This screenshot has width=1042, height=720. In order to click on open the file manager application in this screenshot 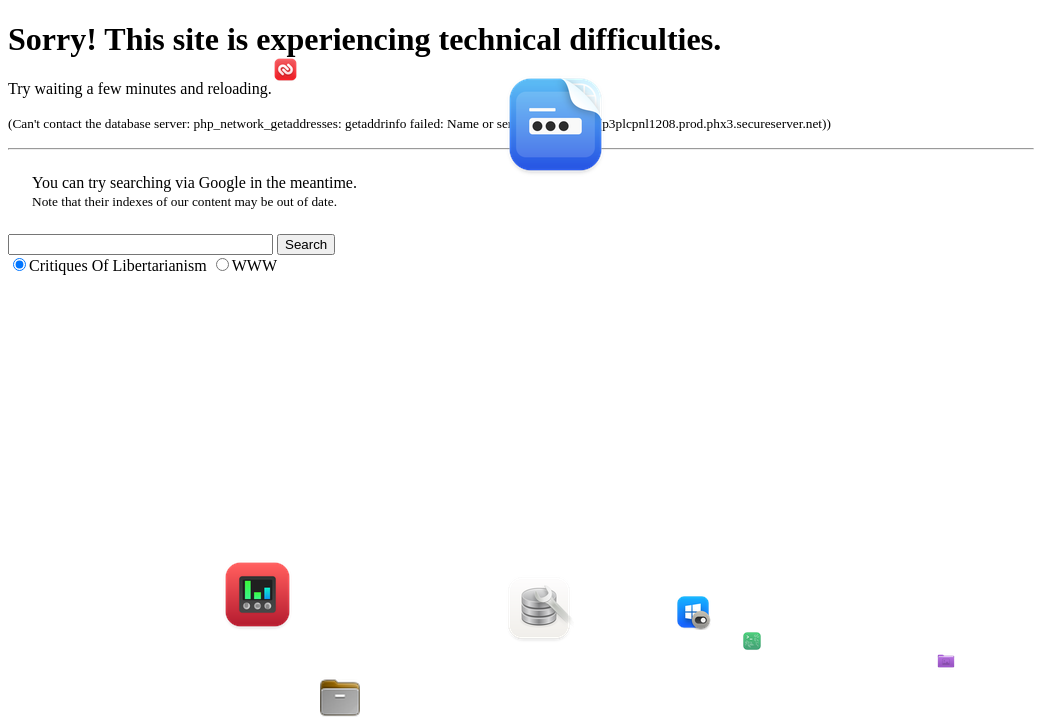, I will do `click(340, 697)`.